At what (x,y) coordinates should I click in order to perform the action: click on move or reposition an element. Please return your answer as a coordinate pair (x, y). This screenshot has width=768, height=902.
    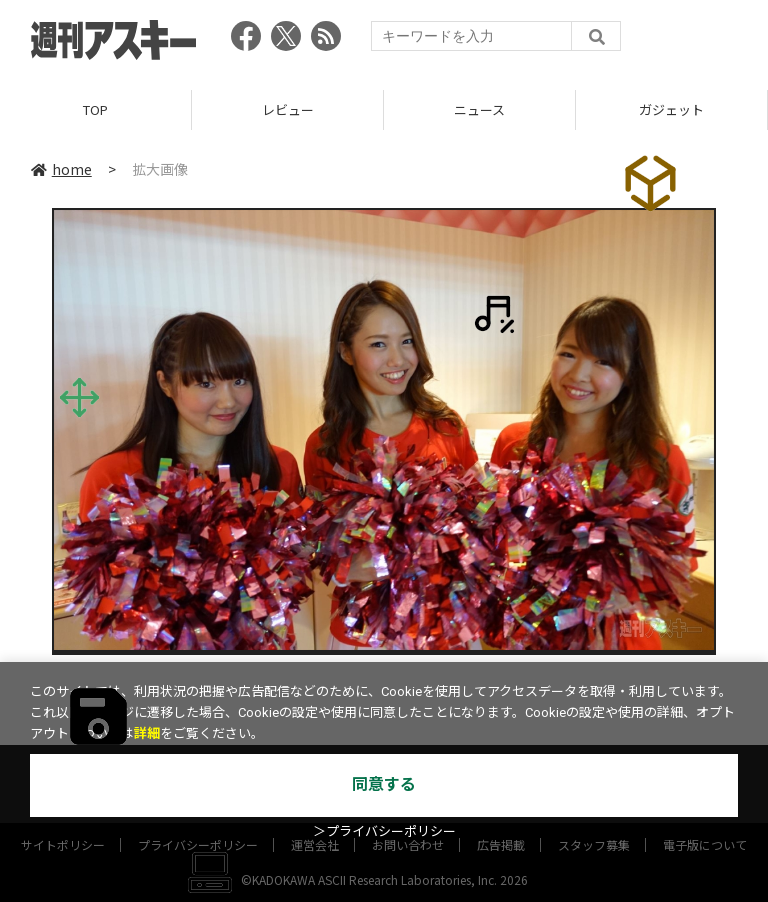
    Looking at the image, I should click on (79, 397).